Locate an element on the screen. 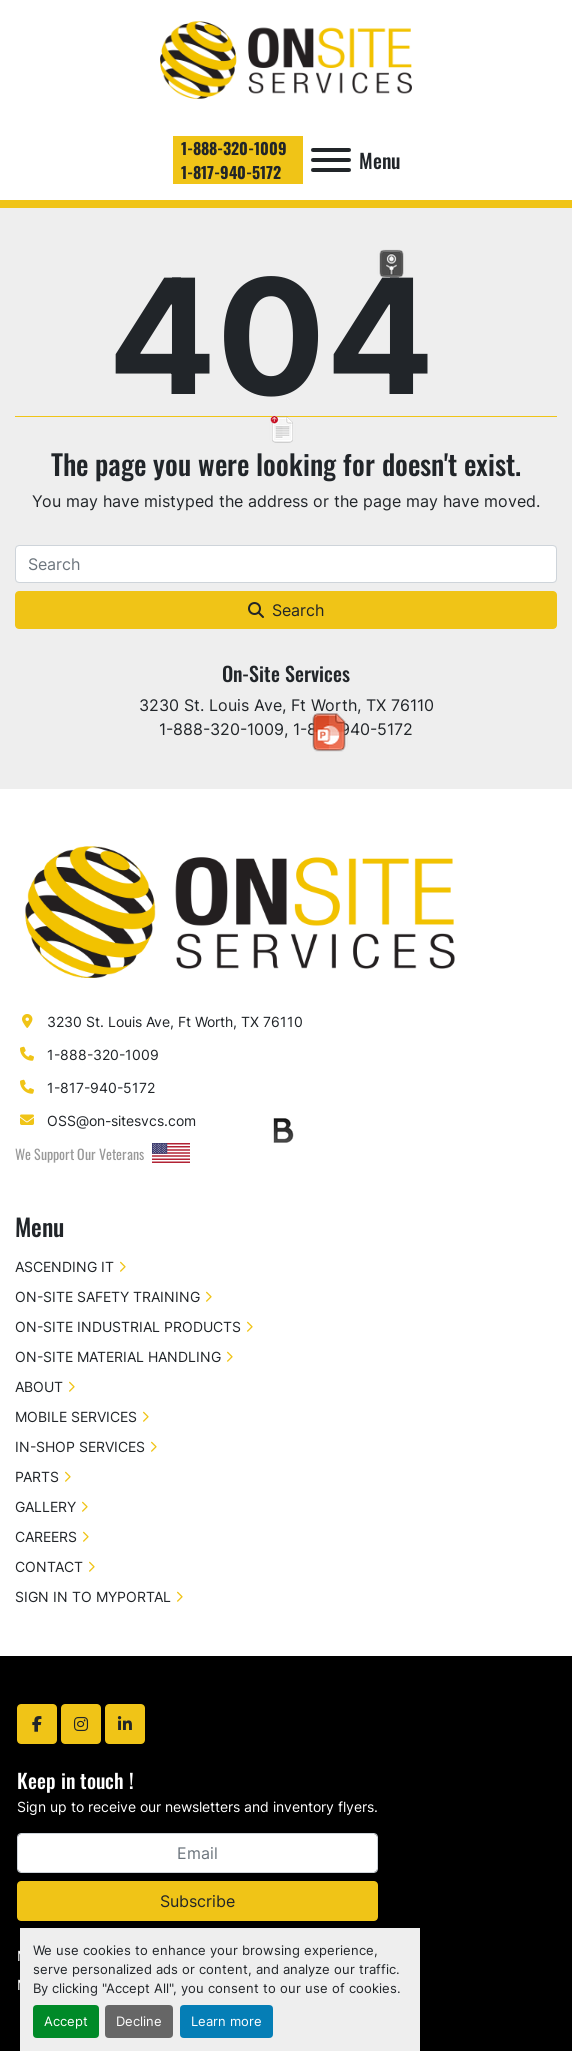 Image resolution: width=572 pixels, height=2051 pixels. apply bold formatting to selected text is located at coordinates (283, 1130).